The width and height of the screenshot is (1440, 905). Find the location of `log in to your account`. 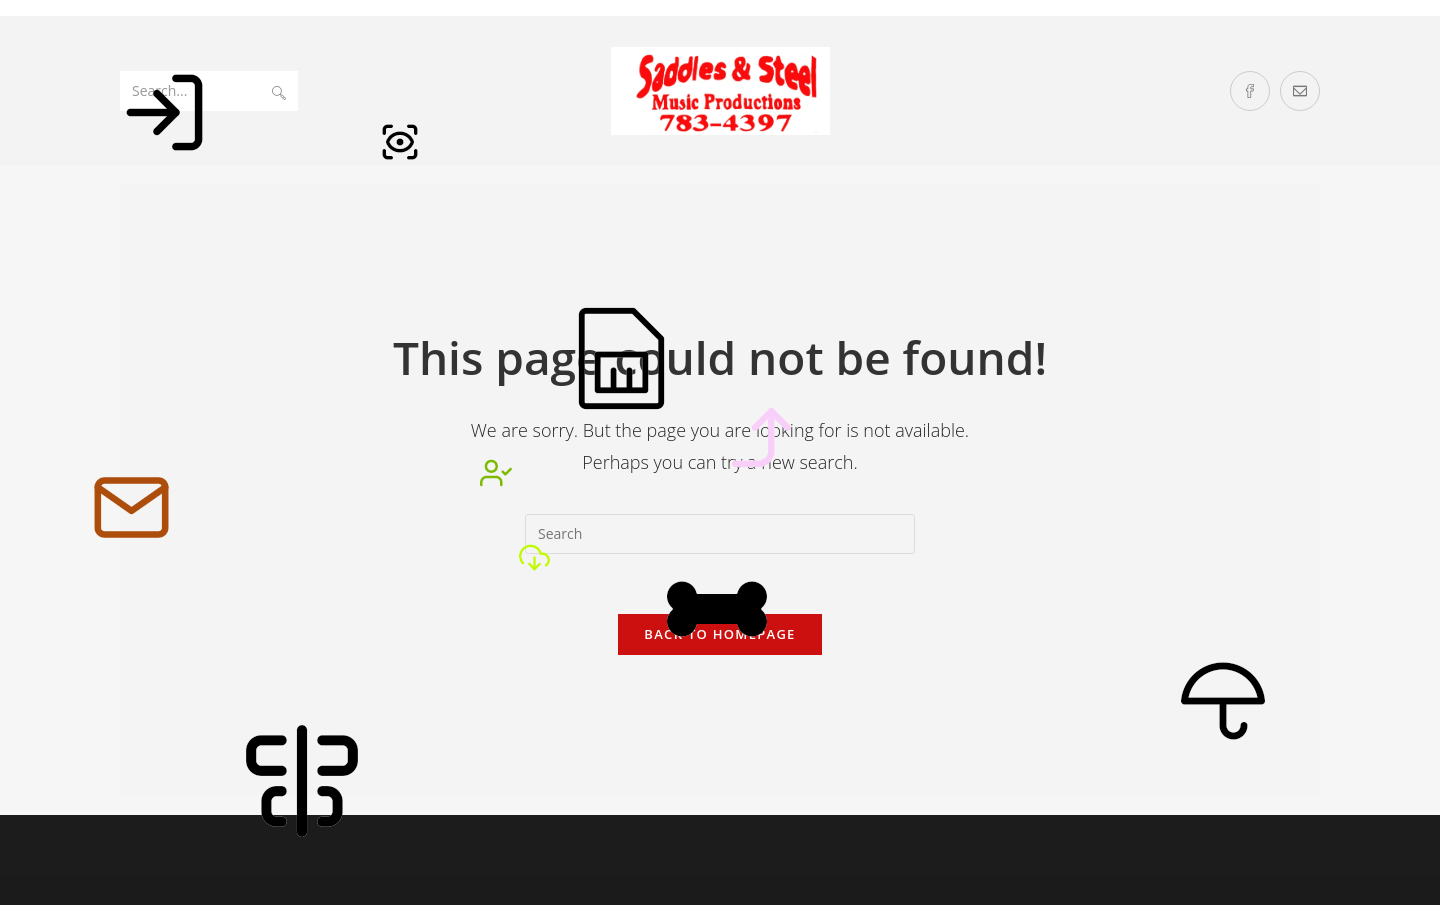

log in to your account is located at coordinates (164, 112).